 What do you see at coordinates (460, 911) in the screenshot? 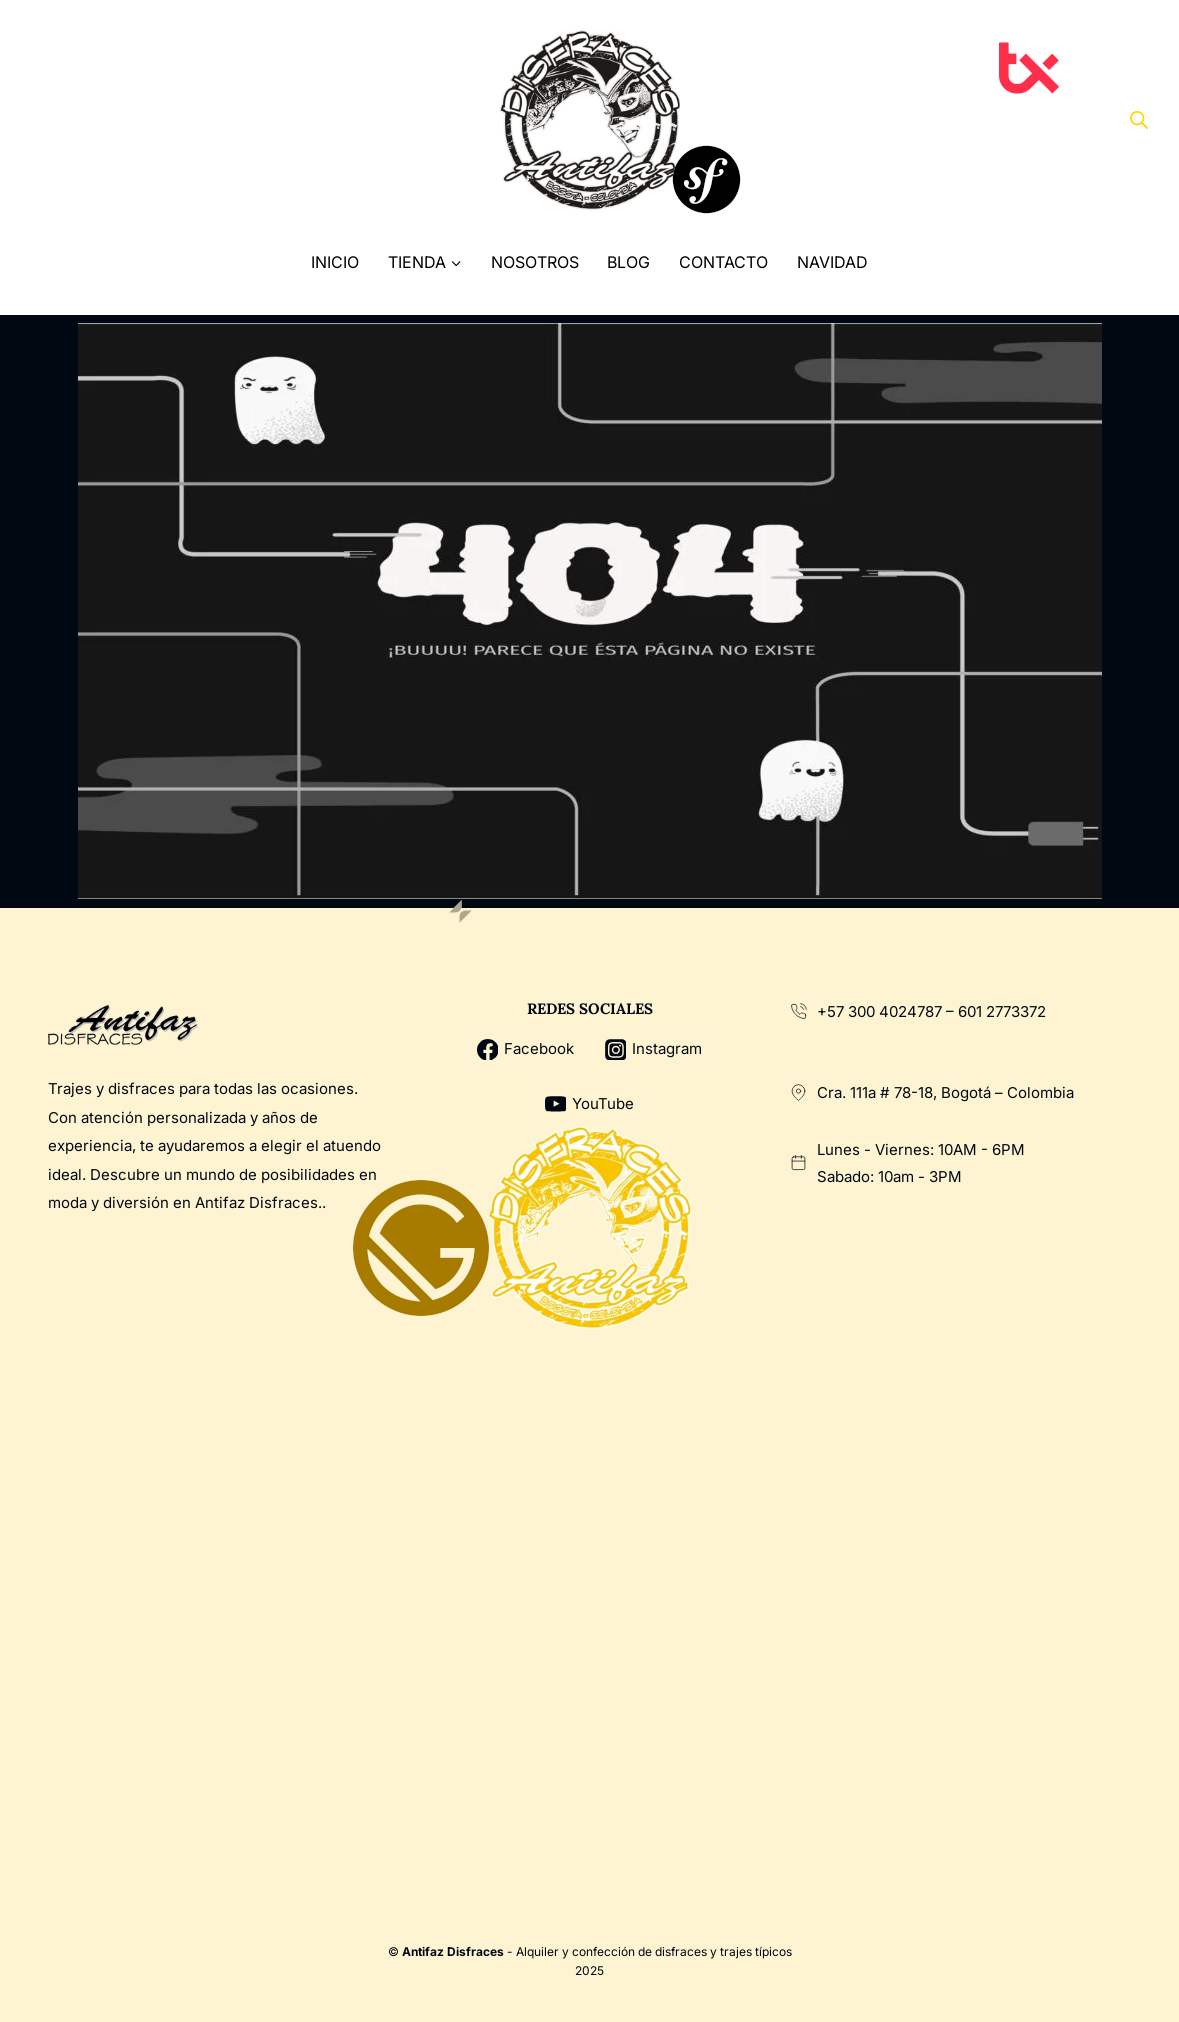
I see `glide app logo` at bounding box center [460, 911].